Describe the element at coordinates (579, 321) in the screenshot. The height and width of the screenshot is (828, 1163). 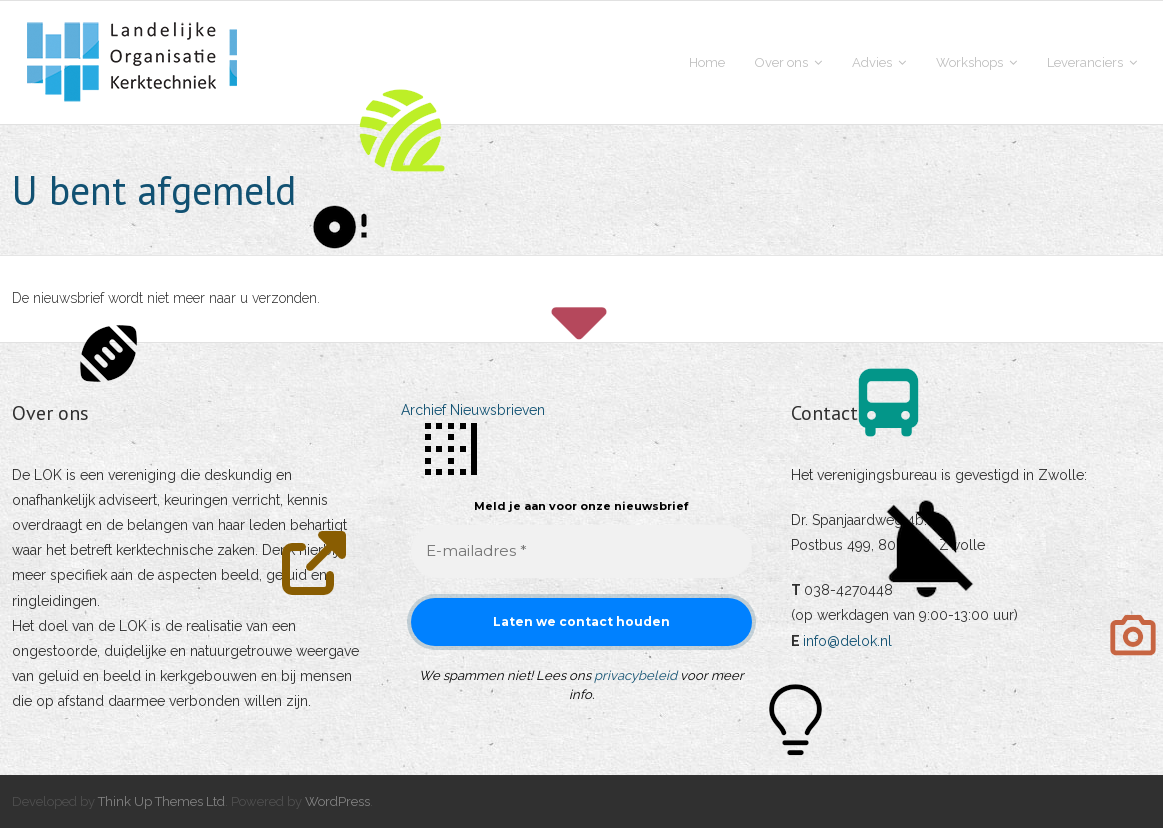
I see `expand a dropdown menu` at that location.